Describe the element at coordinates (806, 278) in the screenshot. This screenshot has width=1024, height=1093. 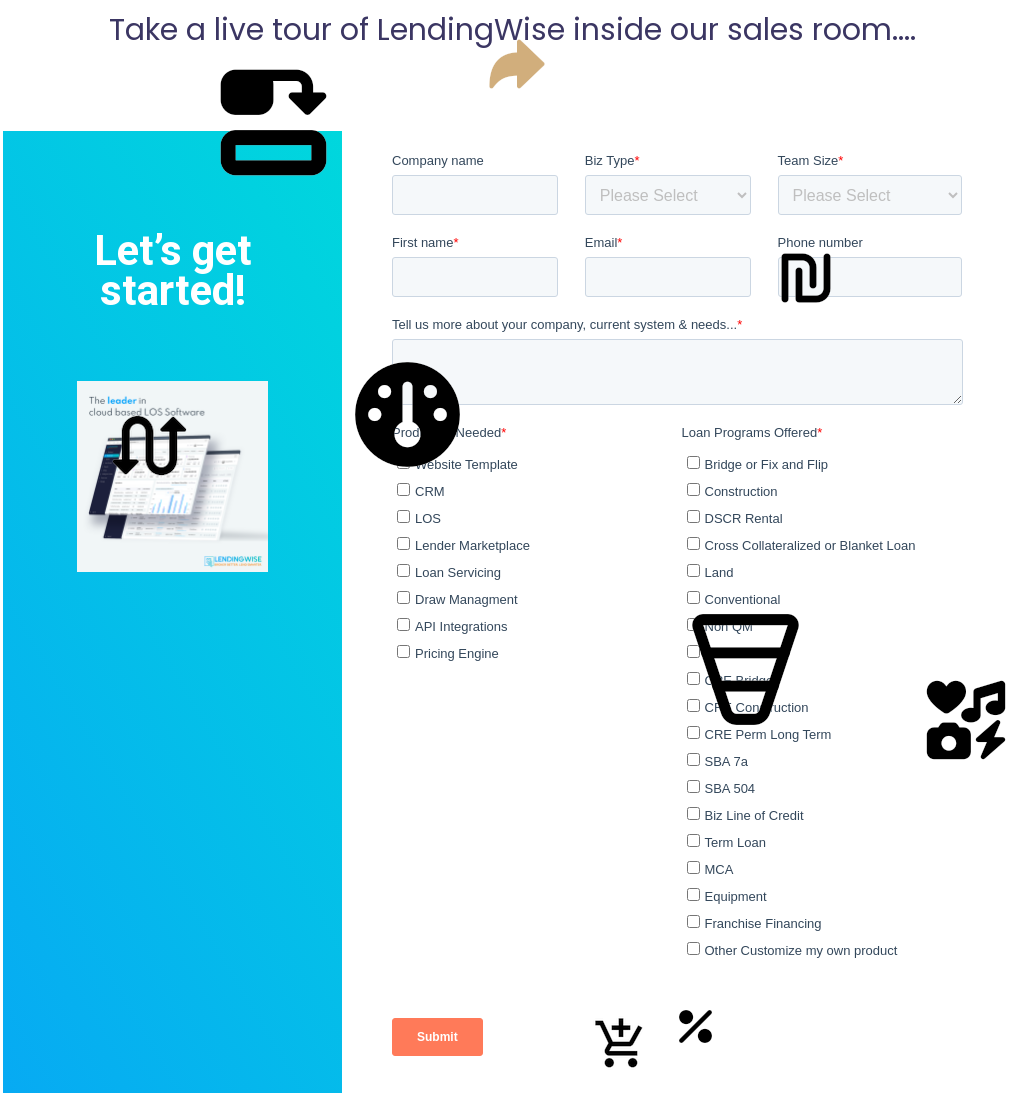
I see `indicates Israeli shekel currency` at that location.